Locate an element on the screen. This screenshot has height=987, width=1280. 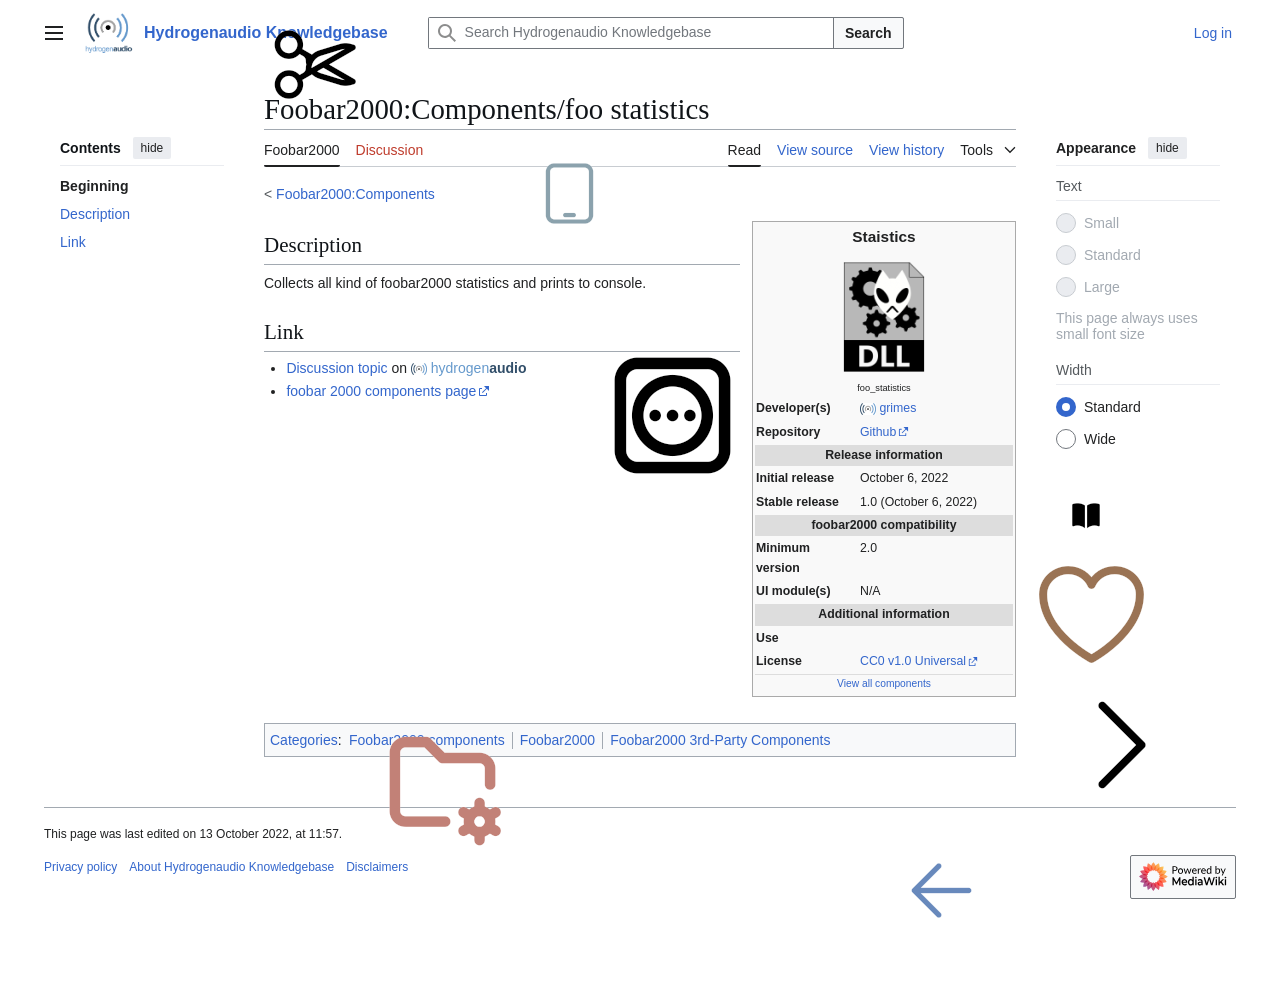
go back to the previous screen is located at coordinates (941, 890).